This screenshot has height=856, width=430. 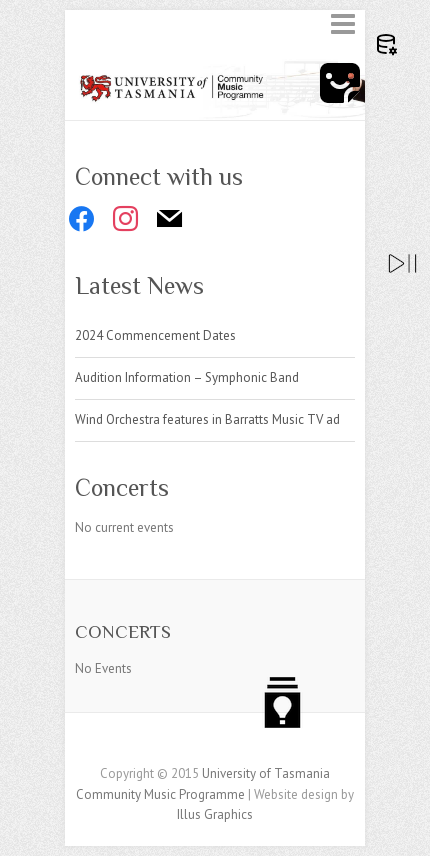 I want to click on open sticker picker, so click(x=340, y=83).